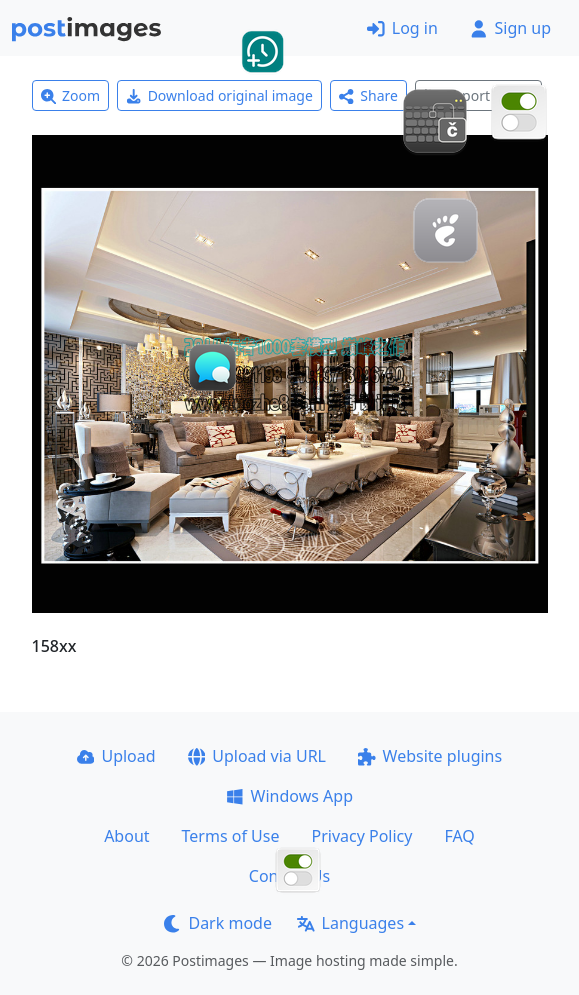 This screenshot has height=995, width=579. I want to click on access GNOME desktop configuration settings, so click(445, 231).